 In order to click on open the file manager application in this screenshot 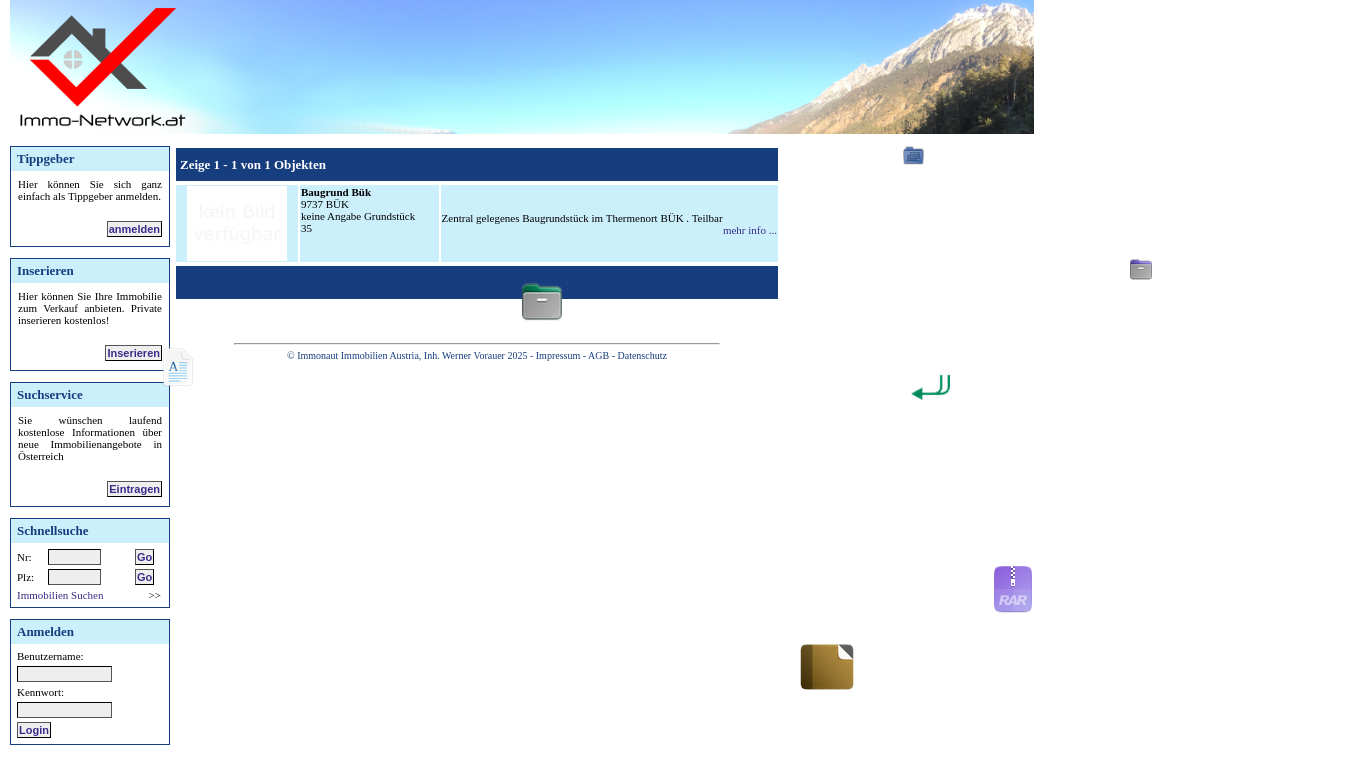, I will do `click(1141, 269)`.